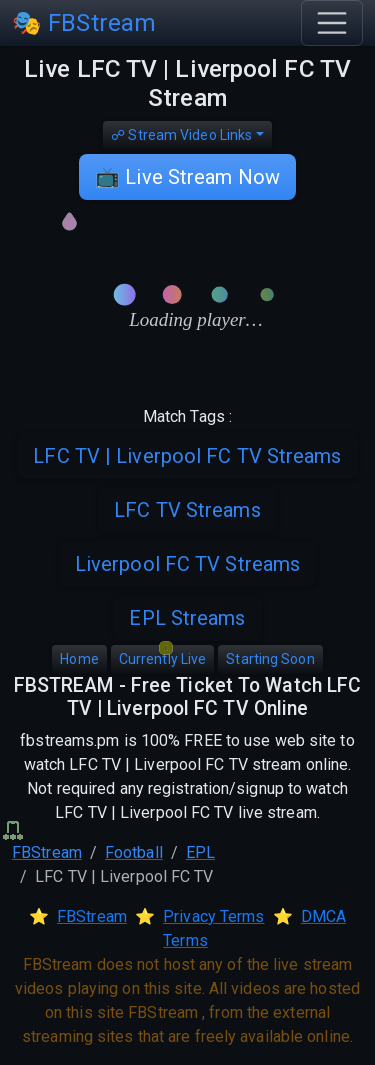  What do you see at coordinates (13, 830) in the screenshot?
I see `enter password on mobile device` at bounding box center [13, 830].